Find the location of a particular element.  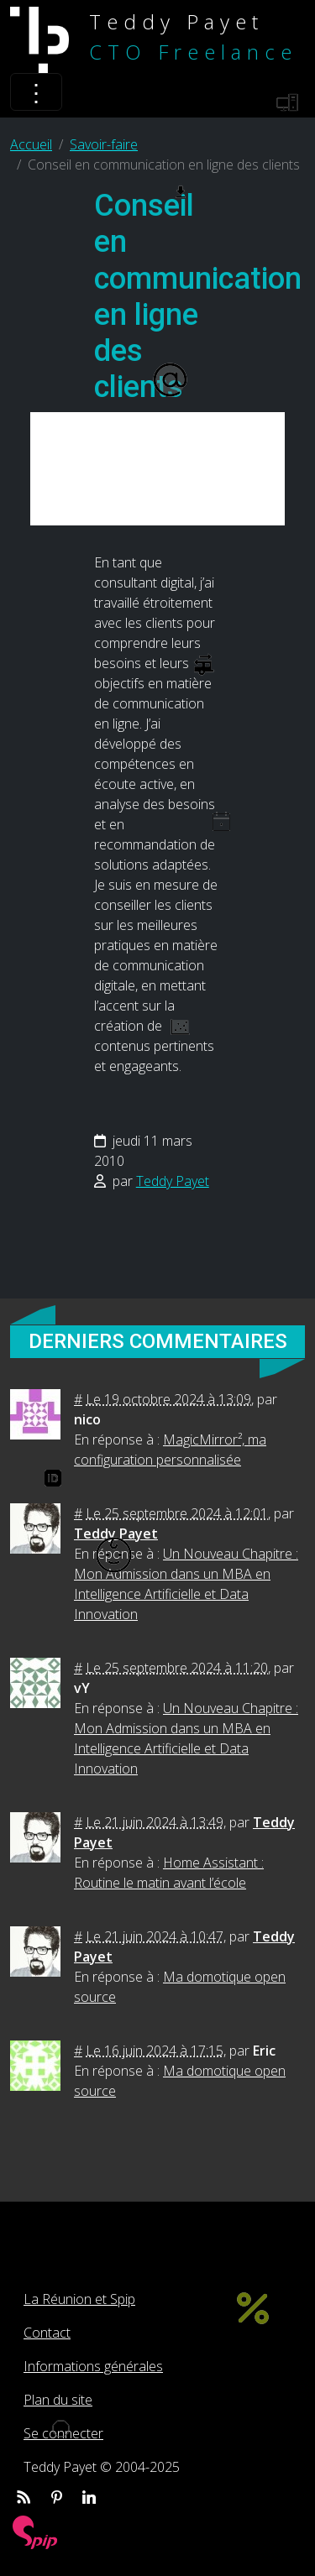

indicates RV hookup amenities available is located at coordinates (202, 664).